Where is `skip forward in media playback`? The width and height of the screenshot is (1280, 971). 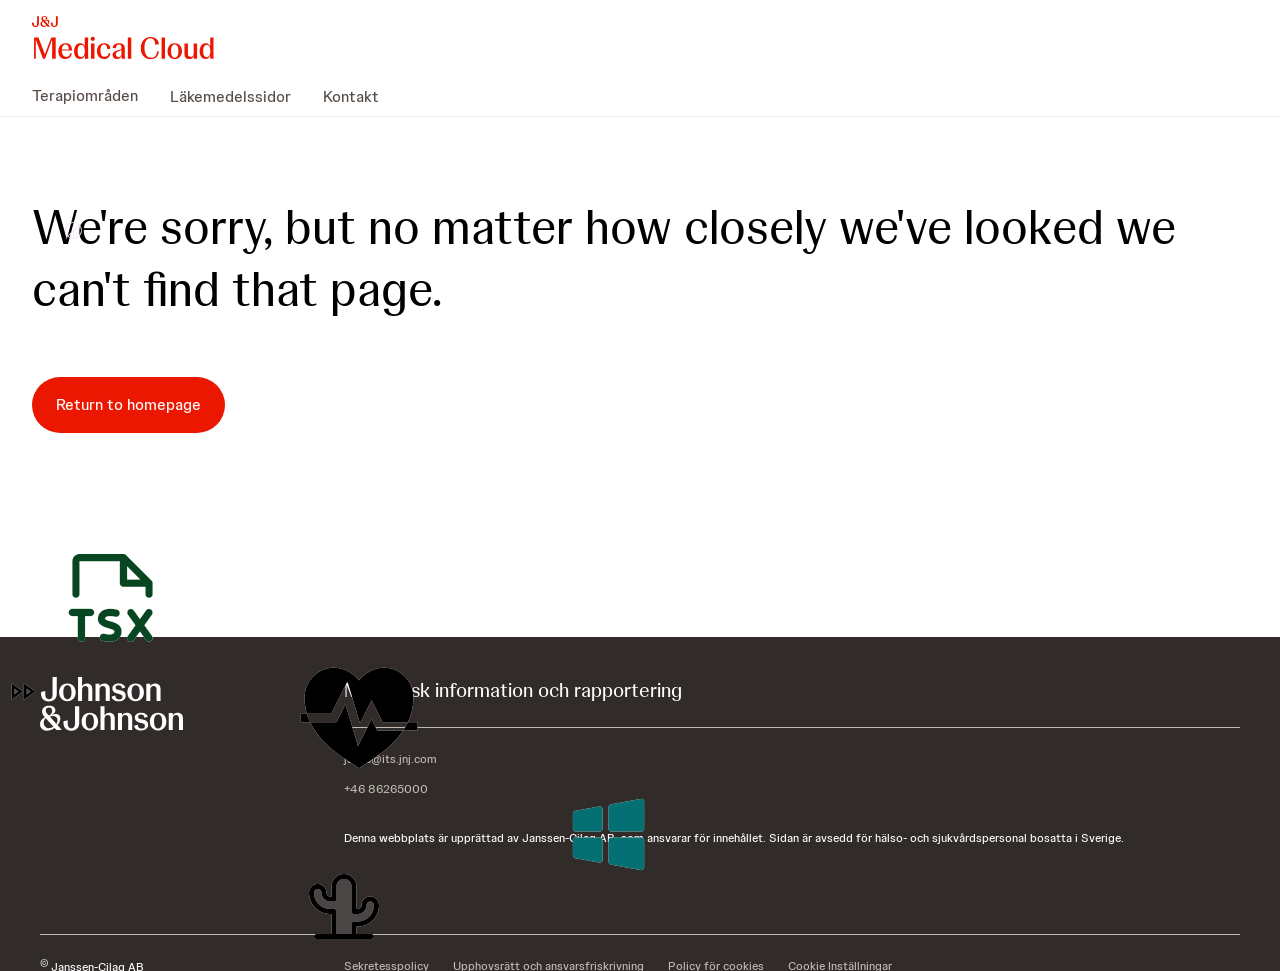 skip forward in media playback is located at coordinates (22, 691).